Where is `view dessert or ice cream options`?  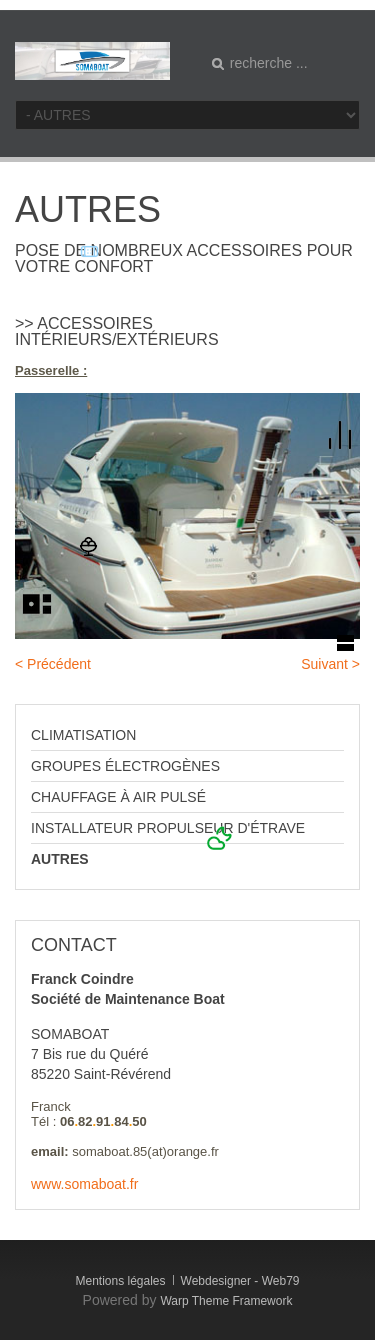
view dessert or ice cream options is located at coordinates (88, 546).